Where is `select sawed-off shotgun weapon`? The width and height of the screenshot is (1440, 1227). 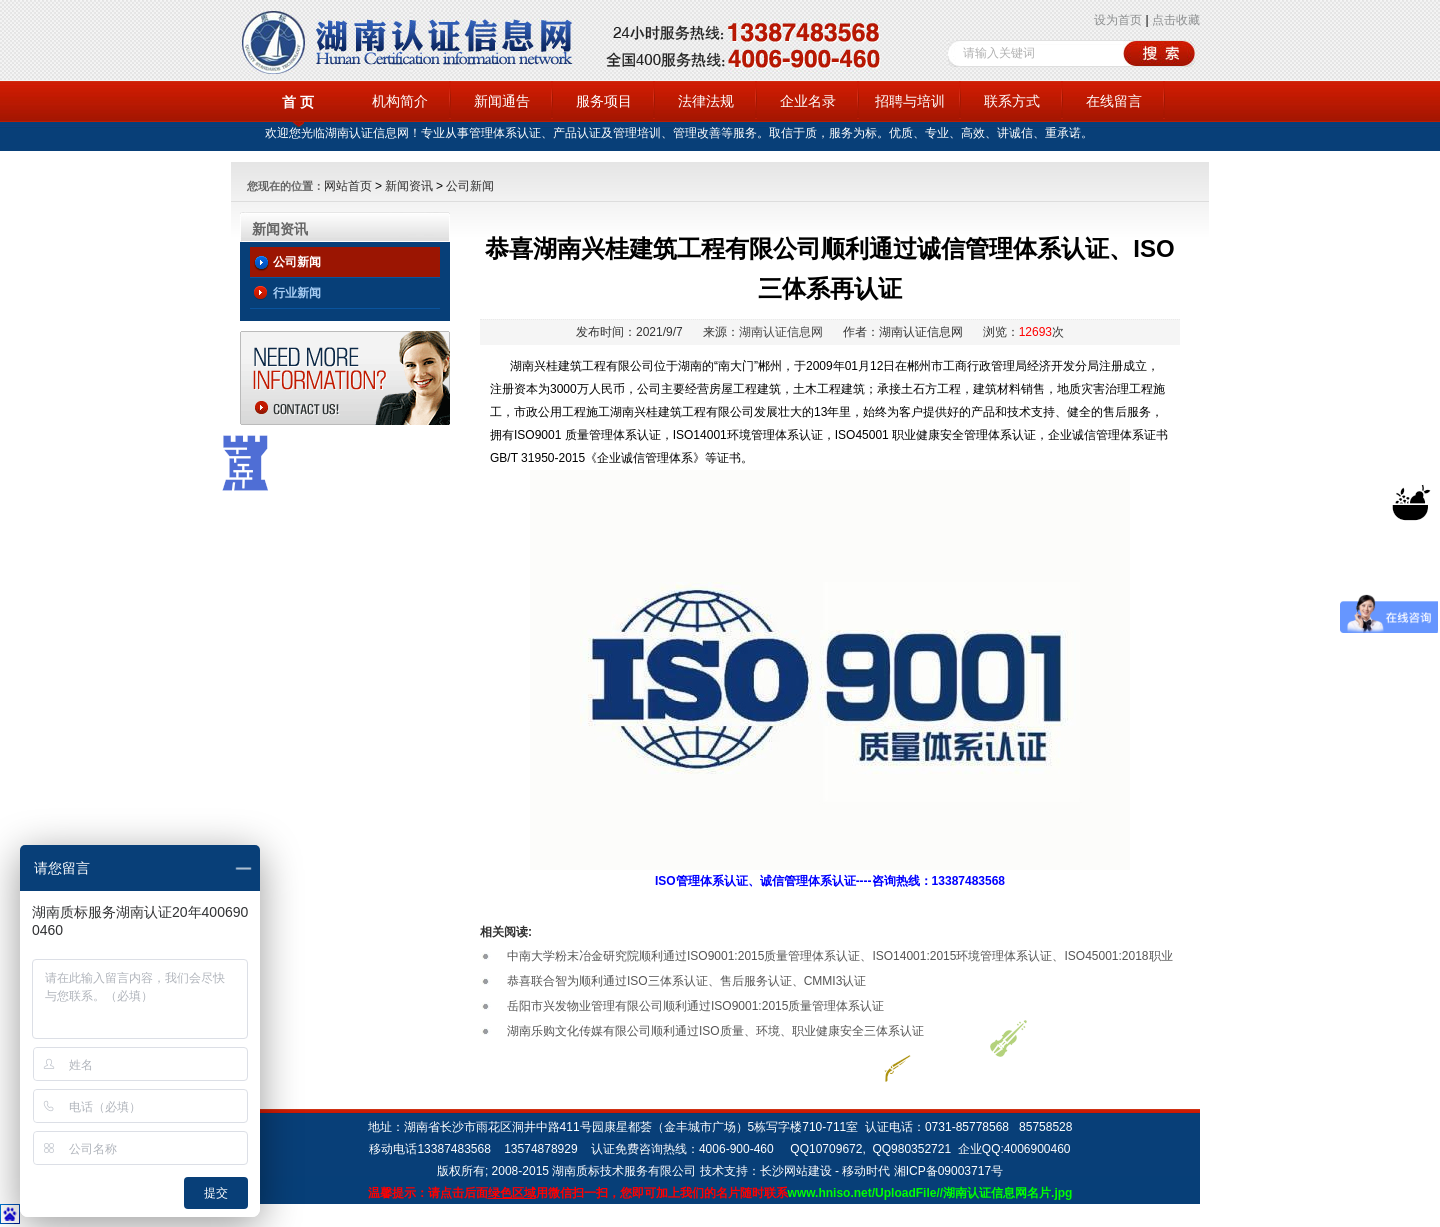 select sawed-off shotgun weapon is located at coordinates (897, 1068).